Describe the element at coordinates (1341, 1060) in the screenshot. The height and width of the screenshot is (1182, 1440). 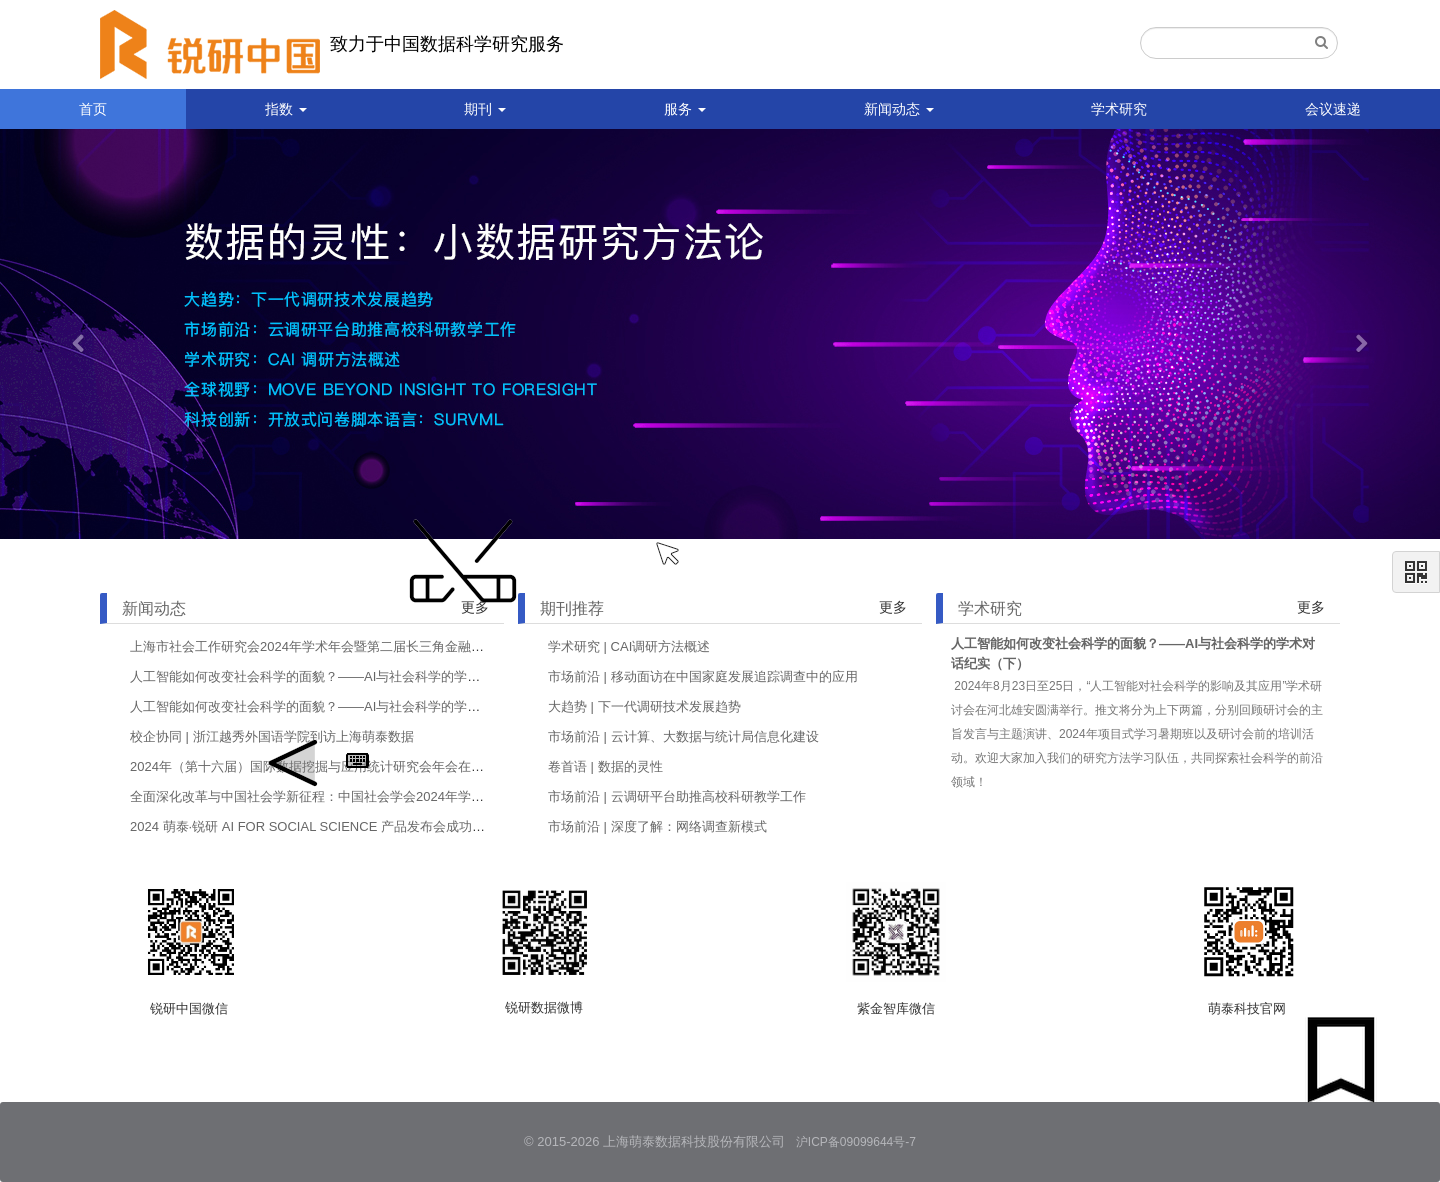
I see `save this item for later` at that location.